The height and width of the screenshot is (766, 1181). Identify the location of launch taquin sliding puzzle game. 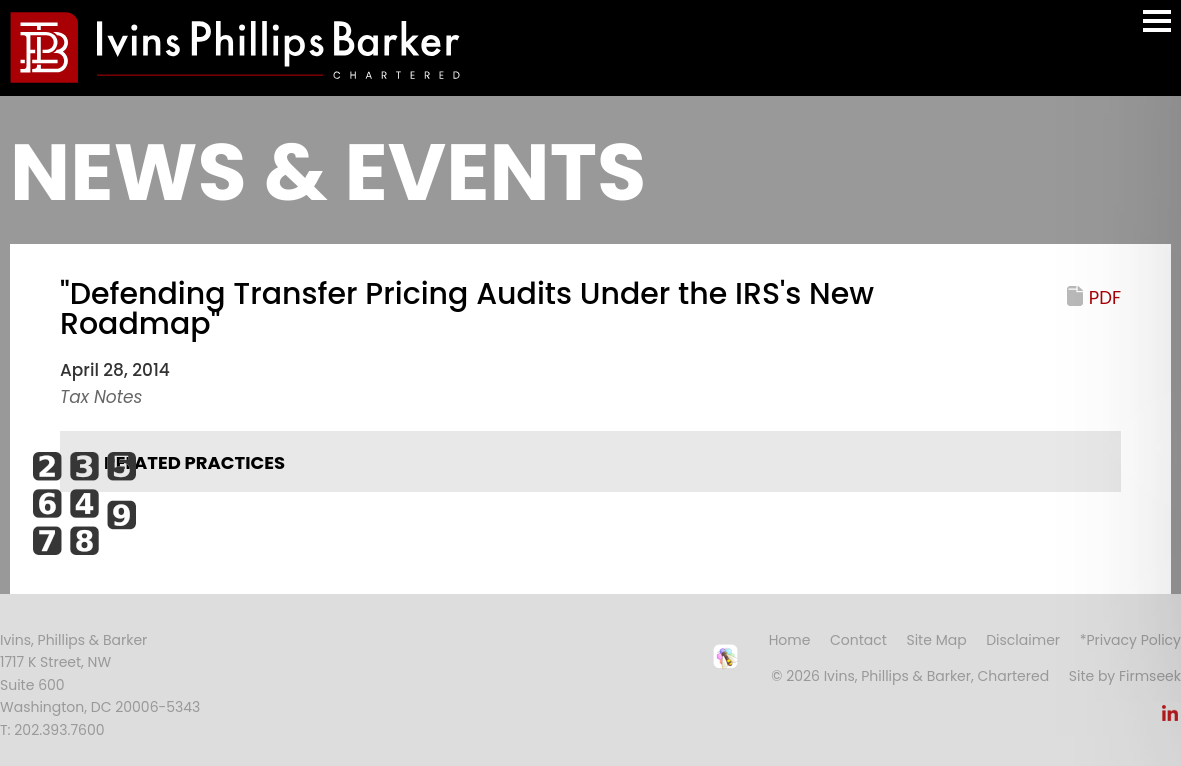
(84, 503).